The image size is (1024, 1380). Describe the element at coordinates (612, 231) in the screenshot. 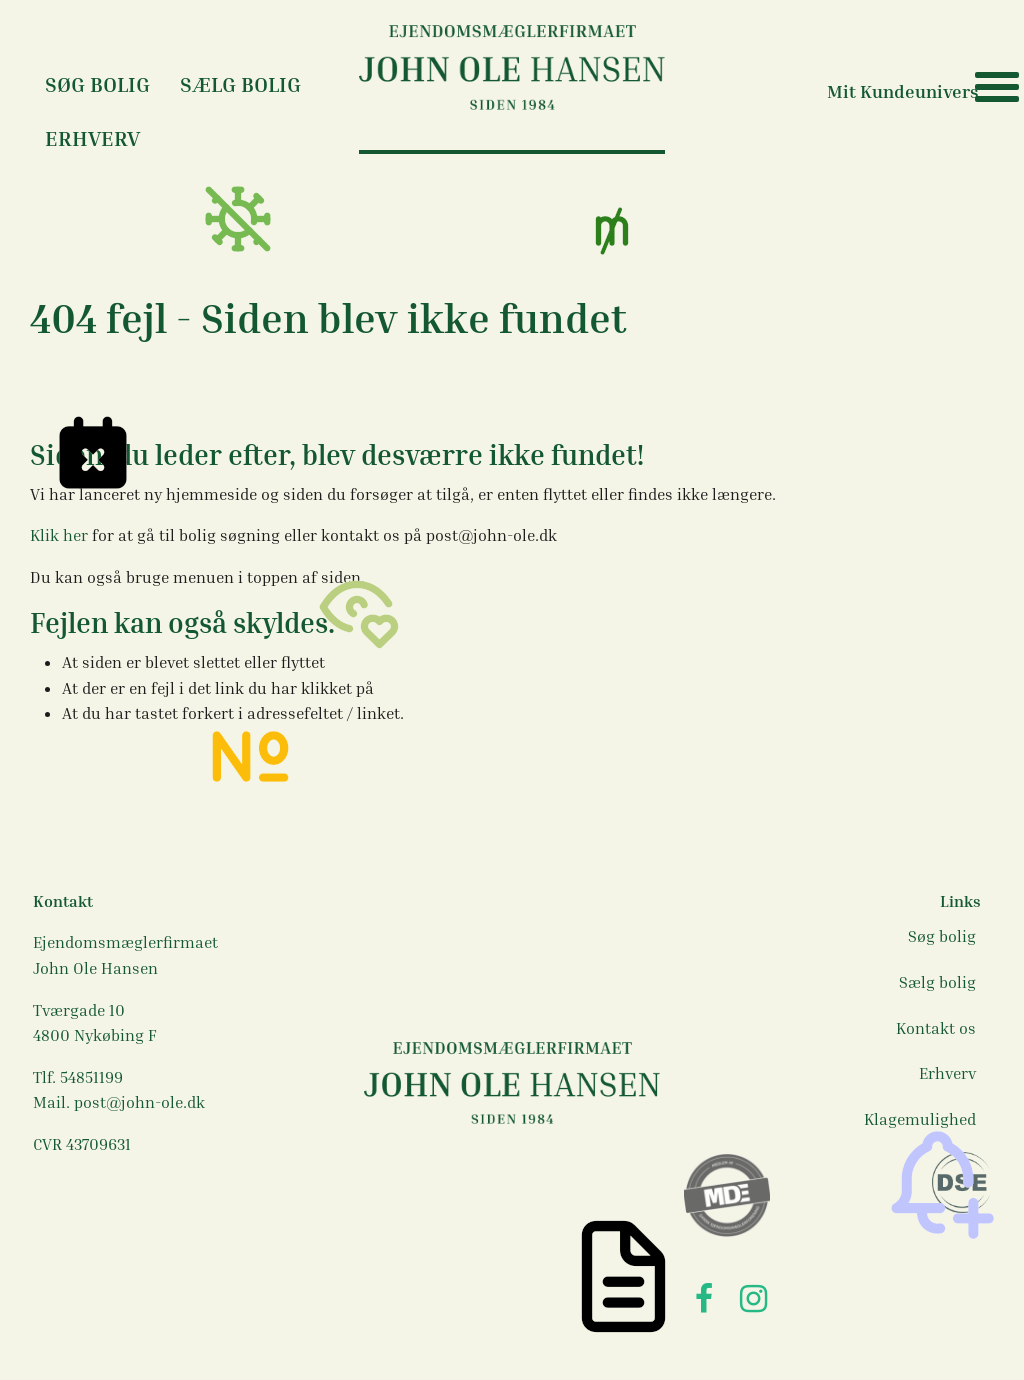

I see `indicates currency in Ethiopian birr` at that location.